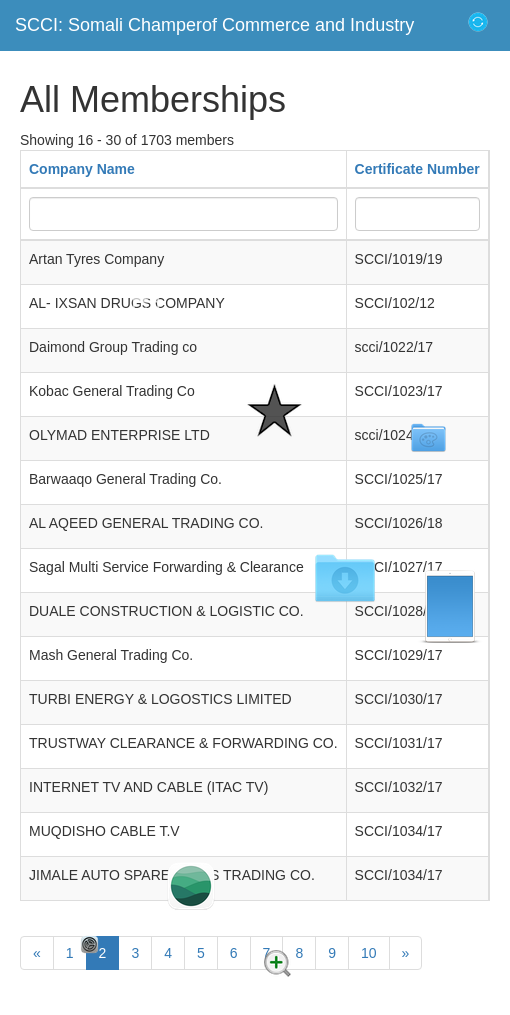 This screenshot has height=1015, width=510. What do you see at coordinates (277, 963) in the screenshot?
I see `zoom in to view content closer` at bounding box center [277, 963].